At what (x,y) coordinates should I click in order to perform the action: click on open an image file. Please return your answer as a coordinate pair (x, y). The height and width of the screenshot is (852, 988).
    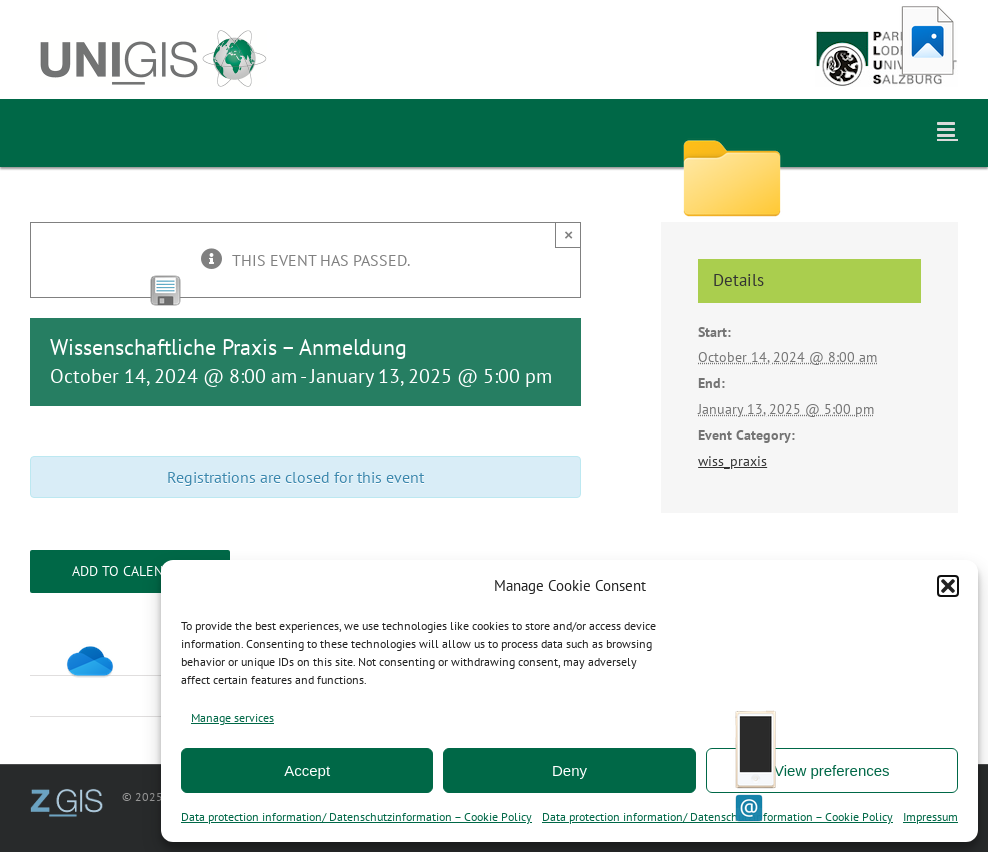
    Looking at the image, I should click on (927, 40).